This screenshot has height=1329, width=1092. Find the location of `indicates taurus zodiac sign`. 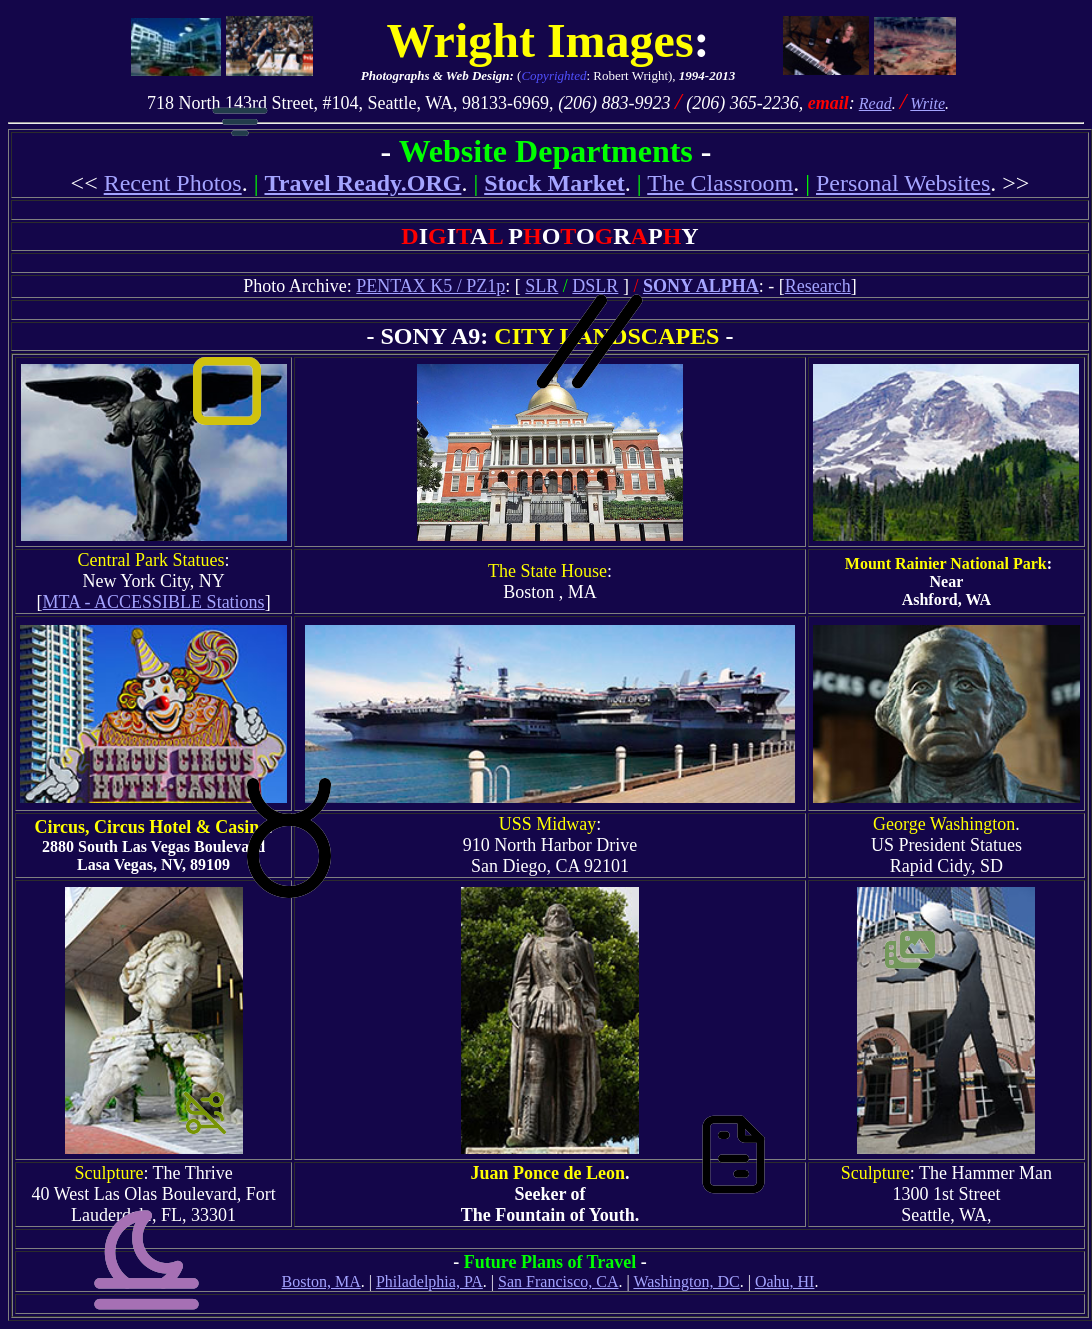

indicates taurus zodiac sign is located at coordinates (289, 838).